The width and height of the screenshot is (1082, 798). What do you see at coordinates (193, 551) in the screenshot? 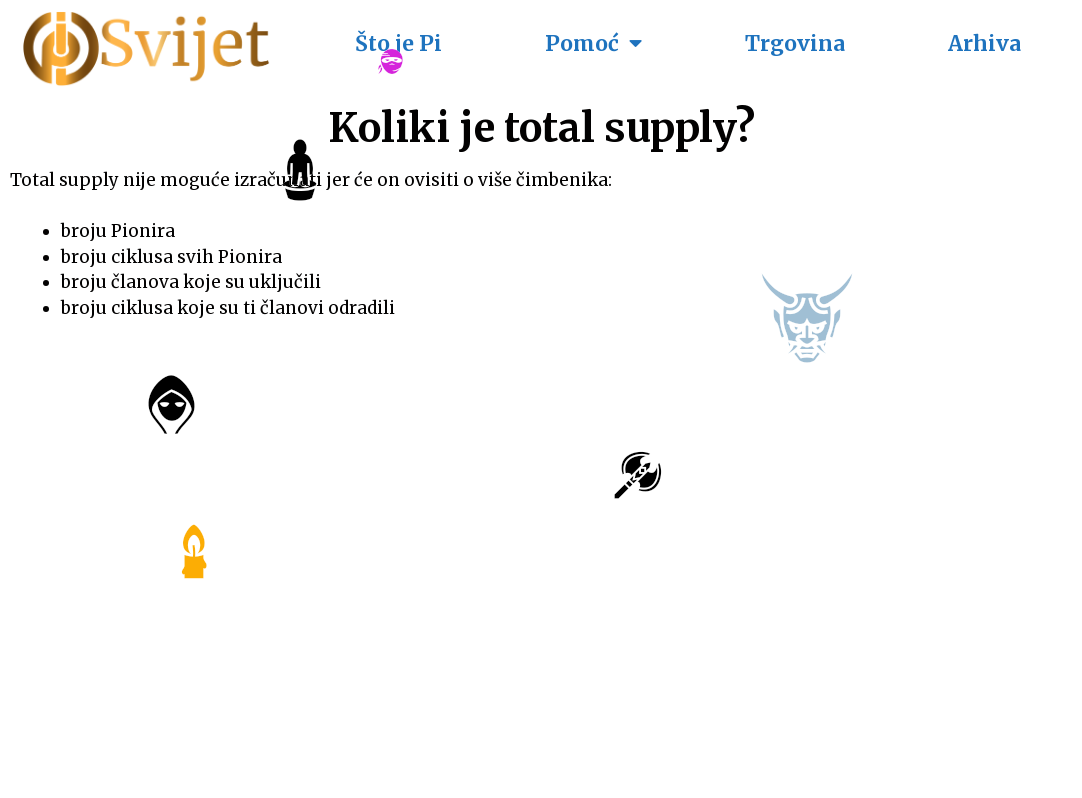
I see `toggle ambient or night mode lighting` at bounding box center [193, 551].